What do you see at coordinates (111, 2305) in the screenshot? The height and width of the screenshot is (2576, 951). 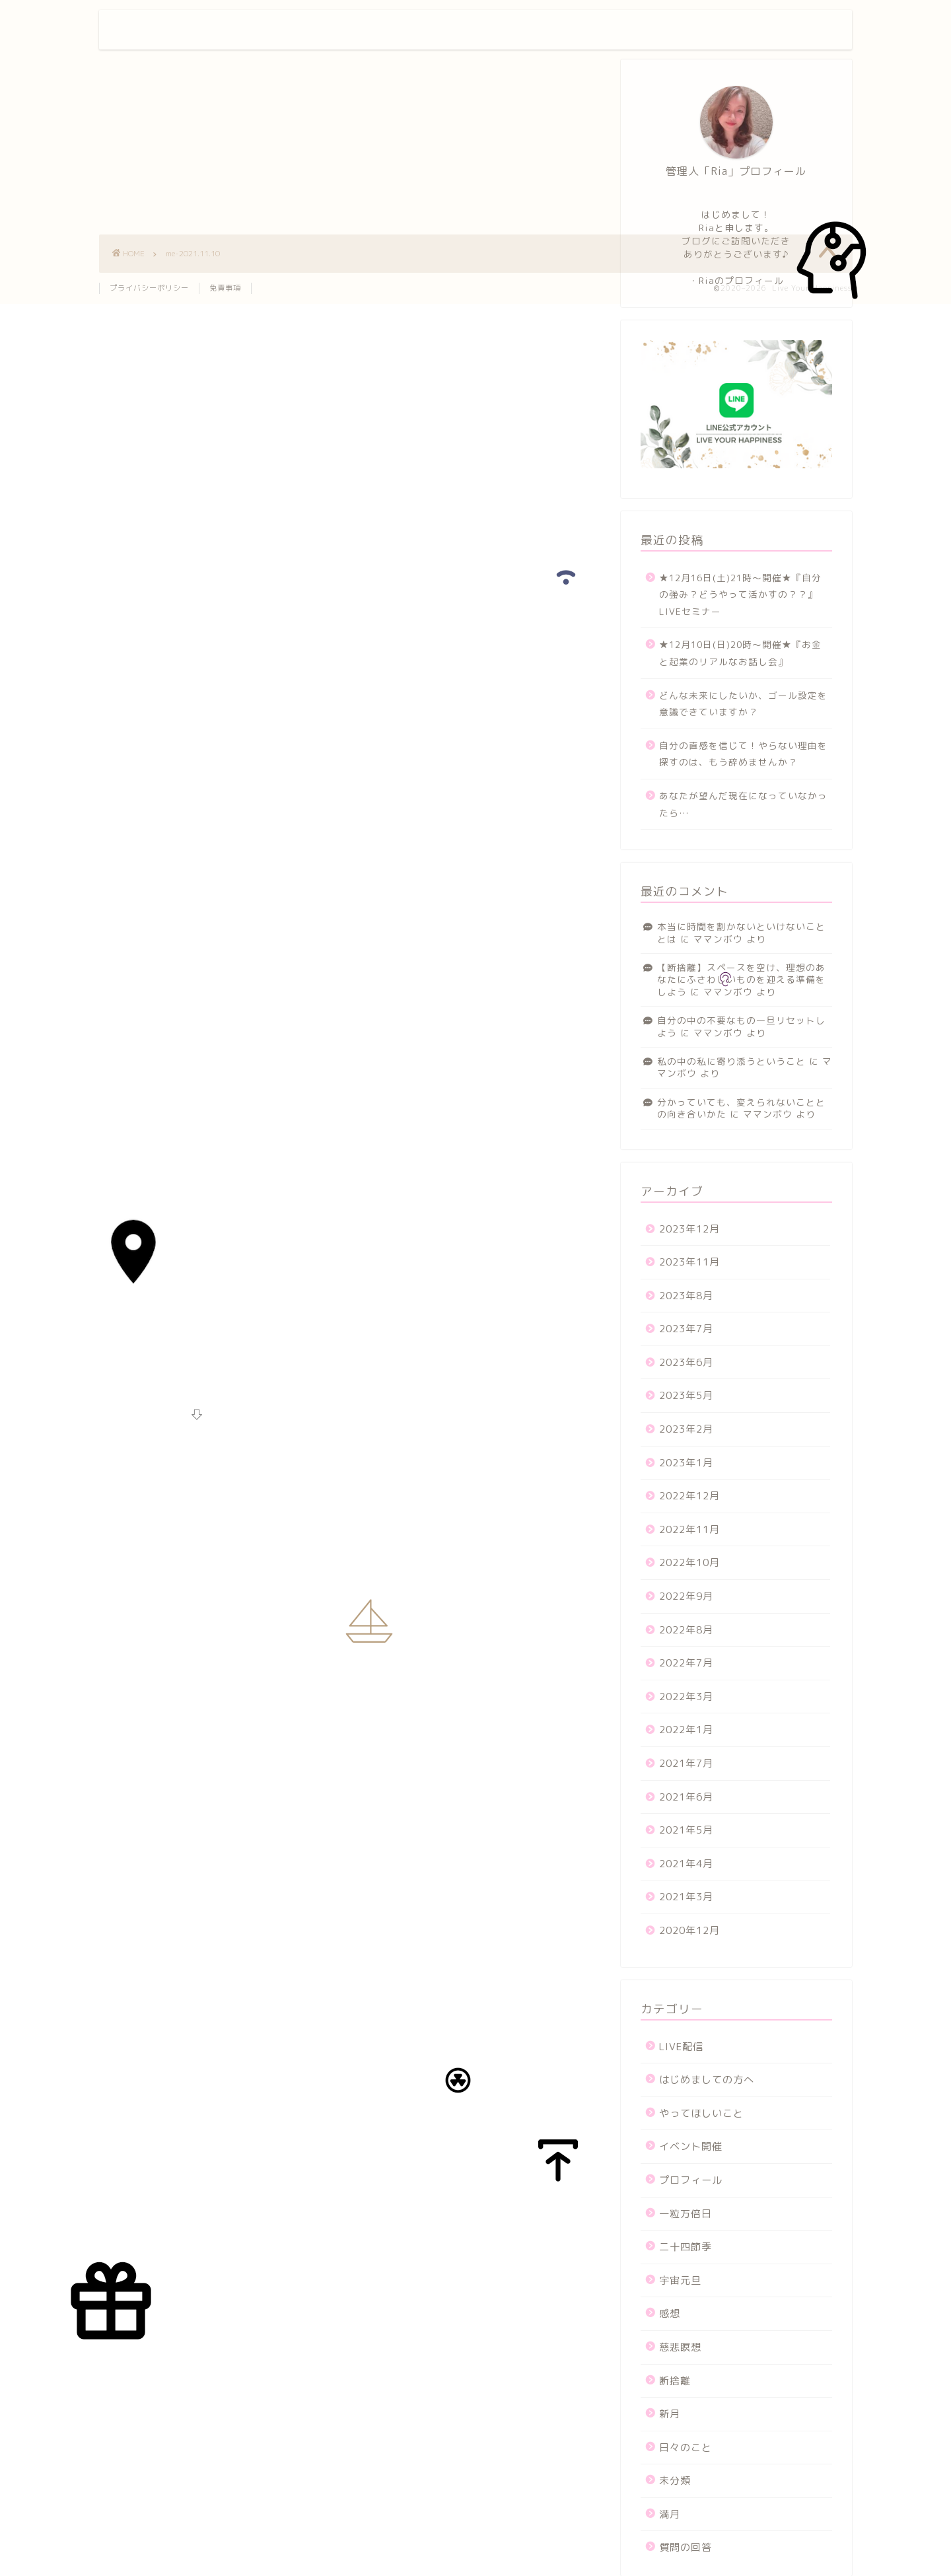 I see `view or redeem a gift` at bounding box center [111, 2305].